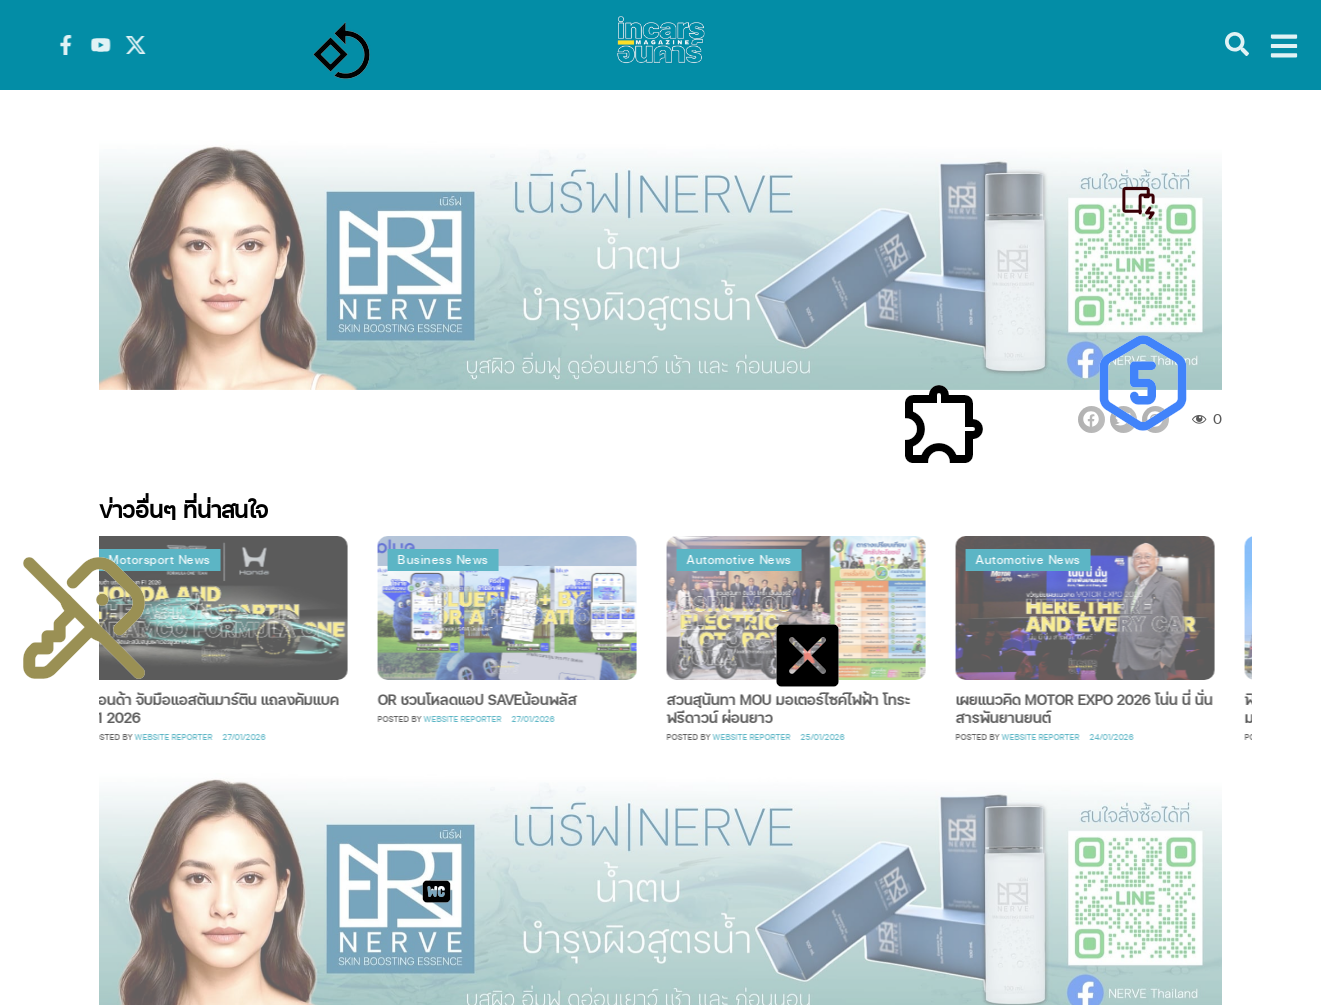 This screenshot has width=1321, height=1005. What do you see at coordinates (1138, 201) in the screenshot?
I see `device charging or power status` at bounding box center [1138, 201].